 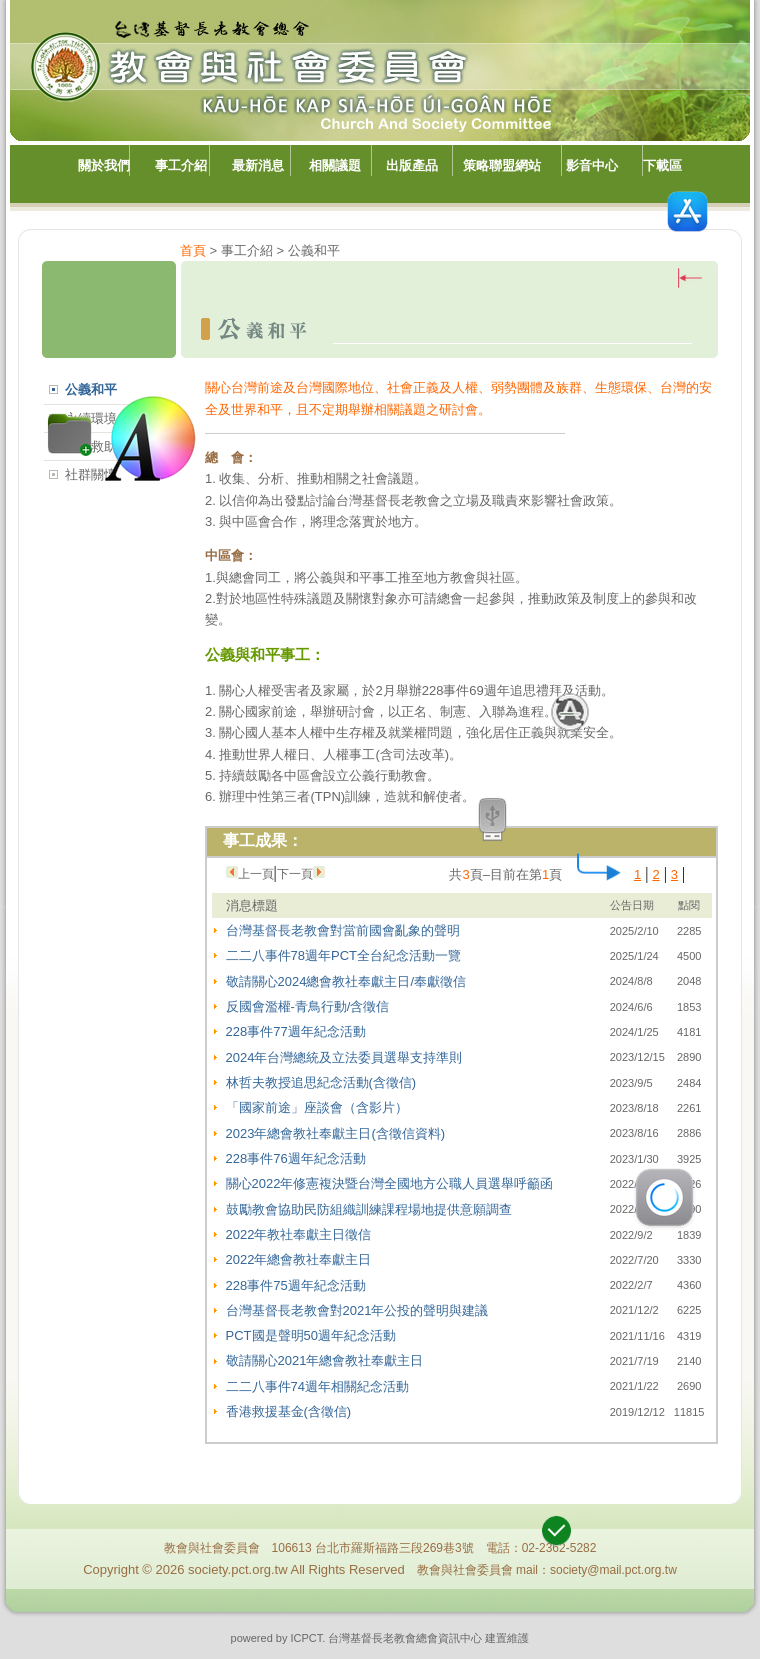 I want to click on go to the first item in a list or sequence, so click(x=690, y=278).